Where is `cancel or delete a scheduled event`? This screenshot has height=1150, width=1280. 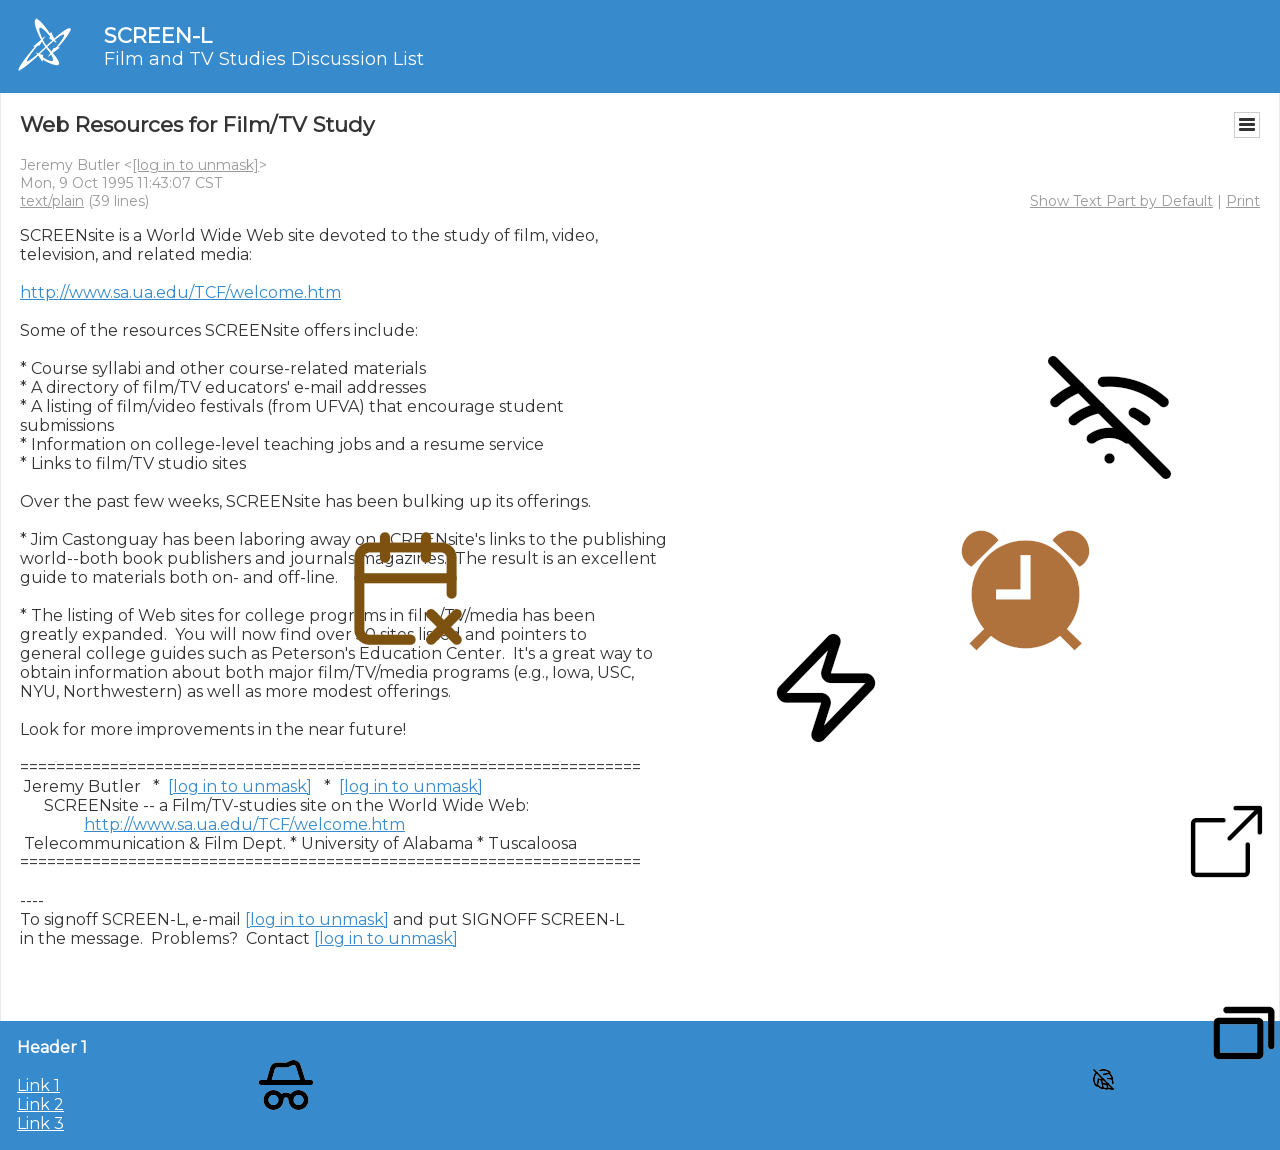
cancel or delete a scheduled event is located at coordinates (405, 588).